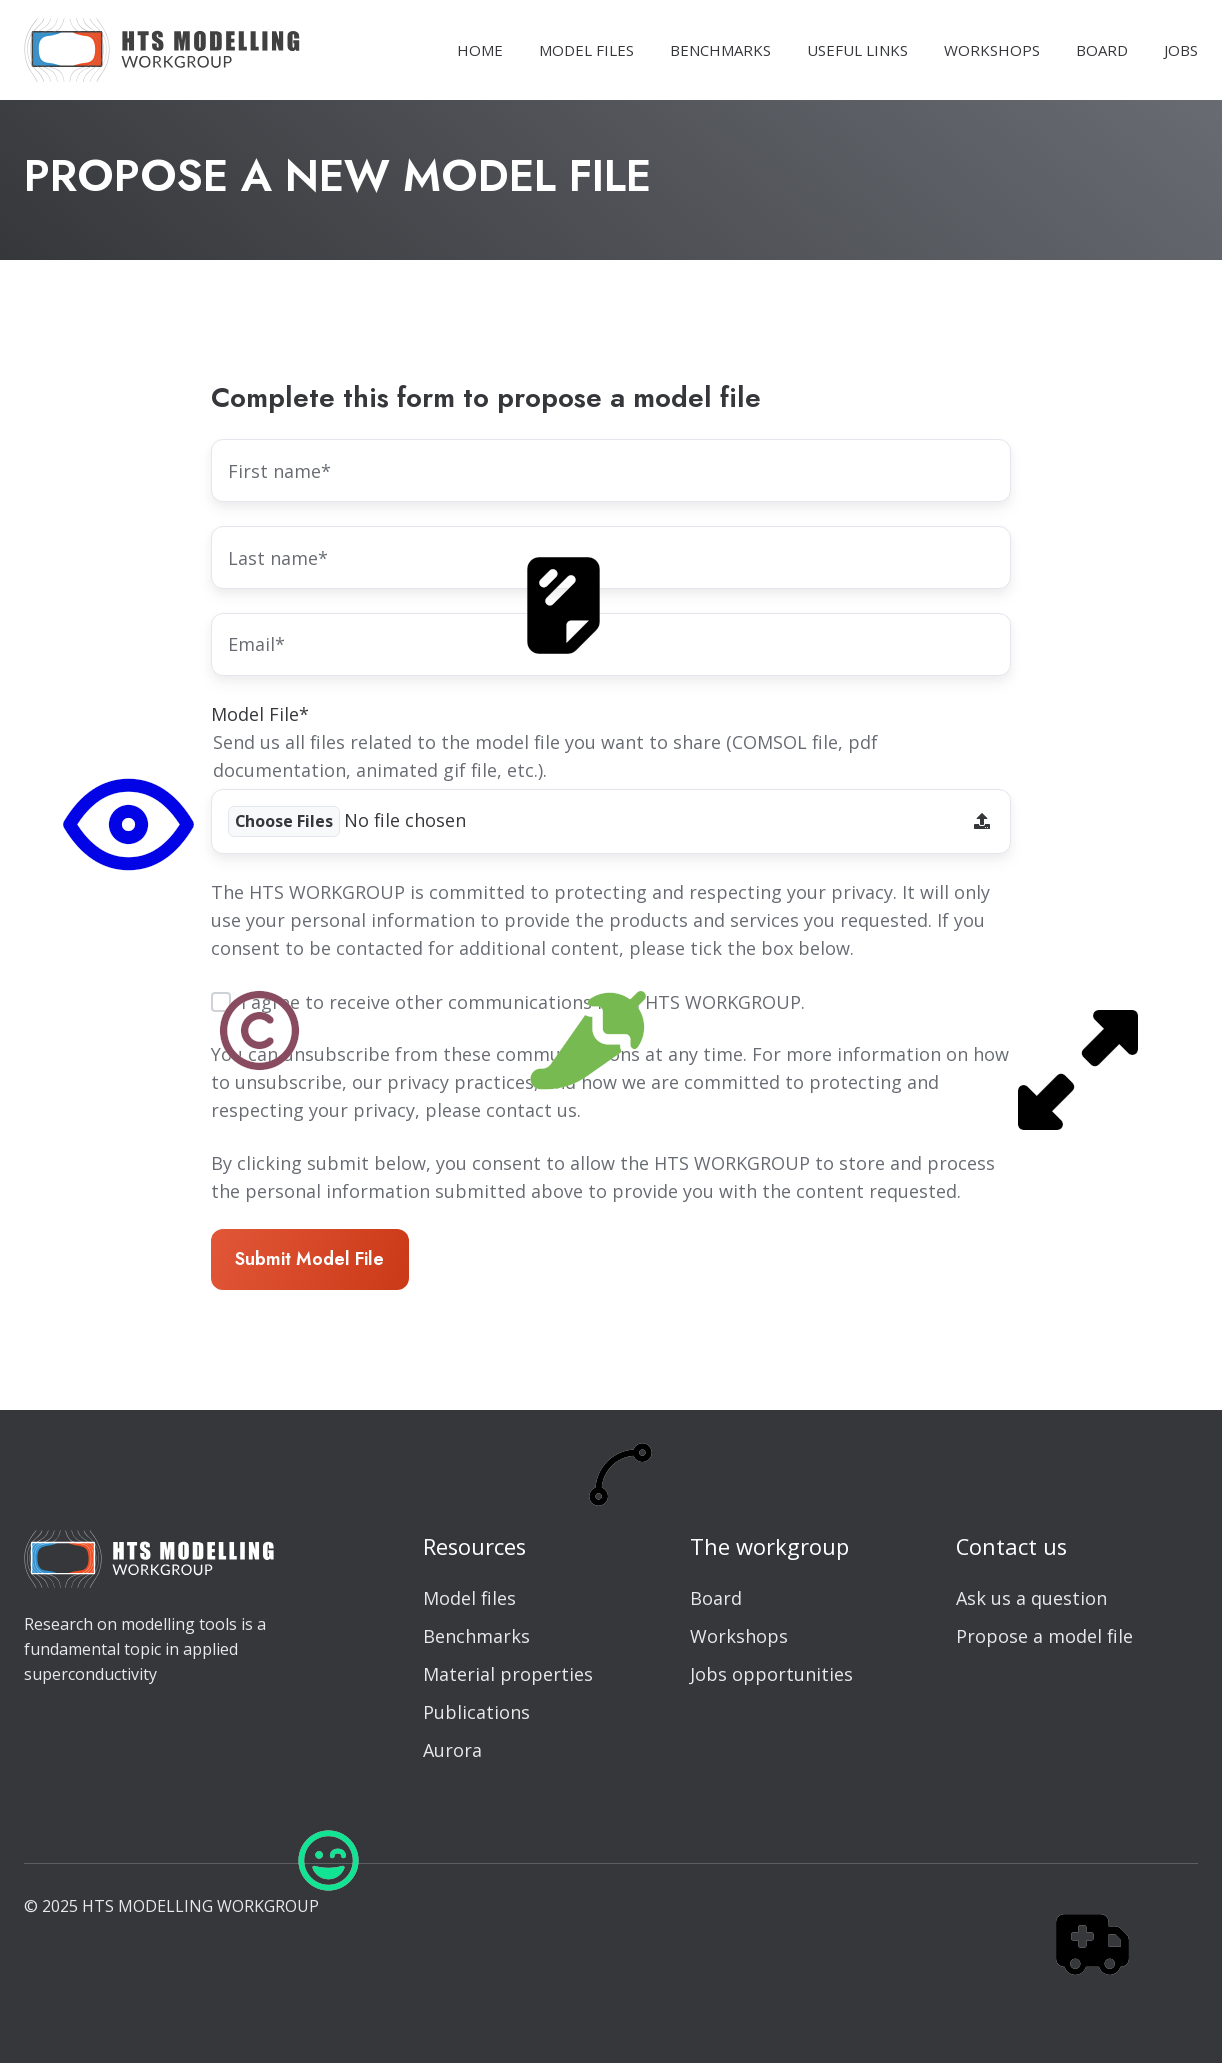  What do you see at coordinates (1092, 1942) in the screenshot?
I see `request emergency medical services` at bounding box center [1092, 1942].